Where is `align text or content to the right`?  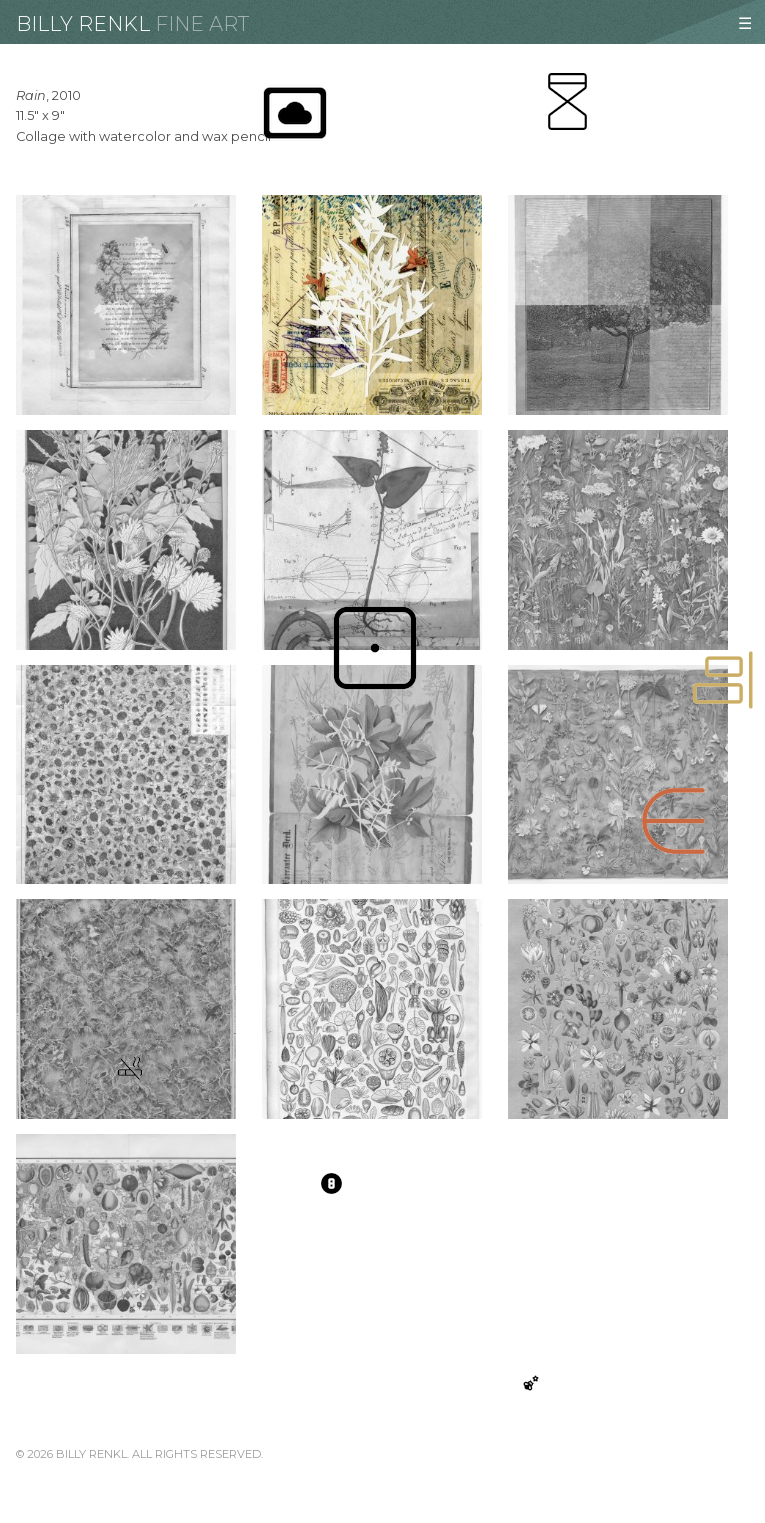 align text or content to the right is located at coordinates (724, 680).